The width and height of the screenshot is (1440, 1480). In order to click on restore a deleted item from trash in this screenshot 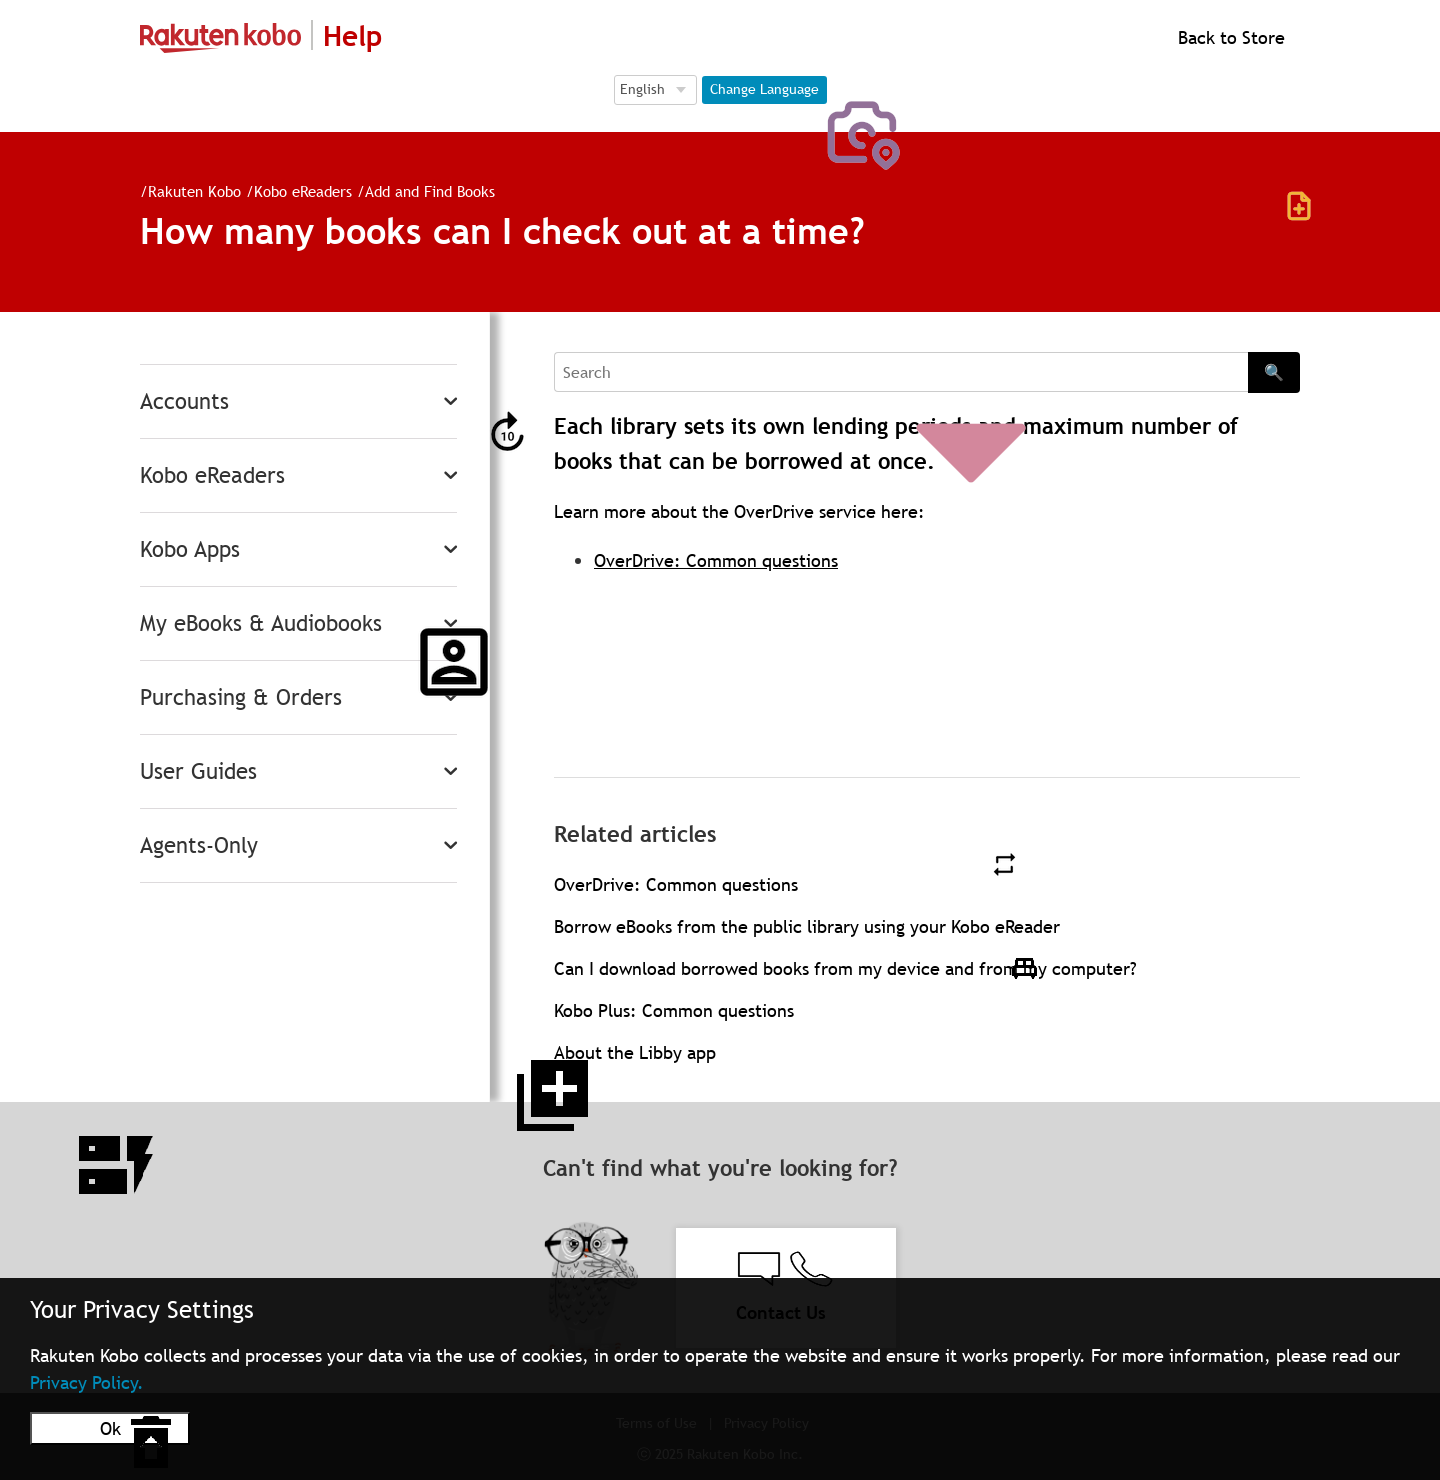, I will do `click(151, 1442)`.